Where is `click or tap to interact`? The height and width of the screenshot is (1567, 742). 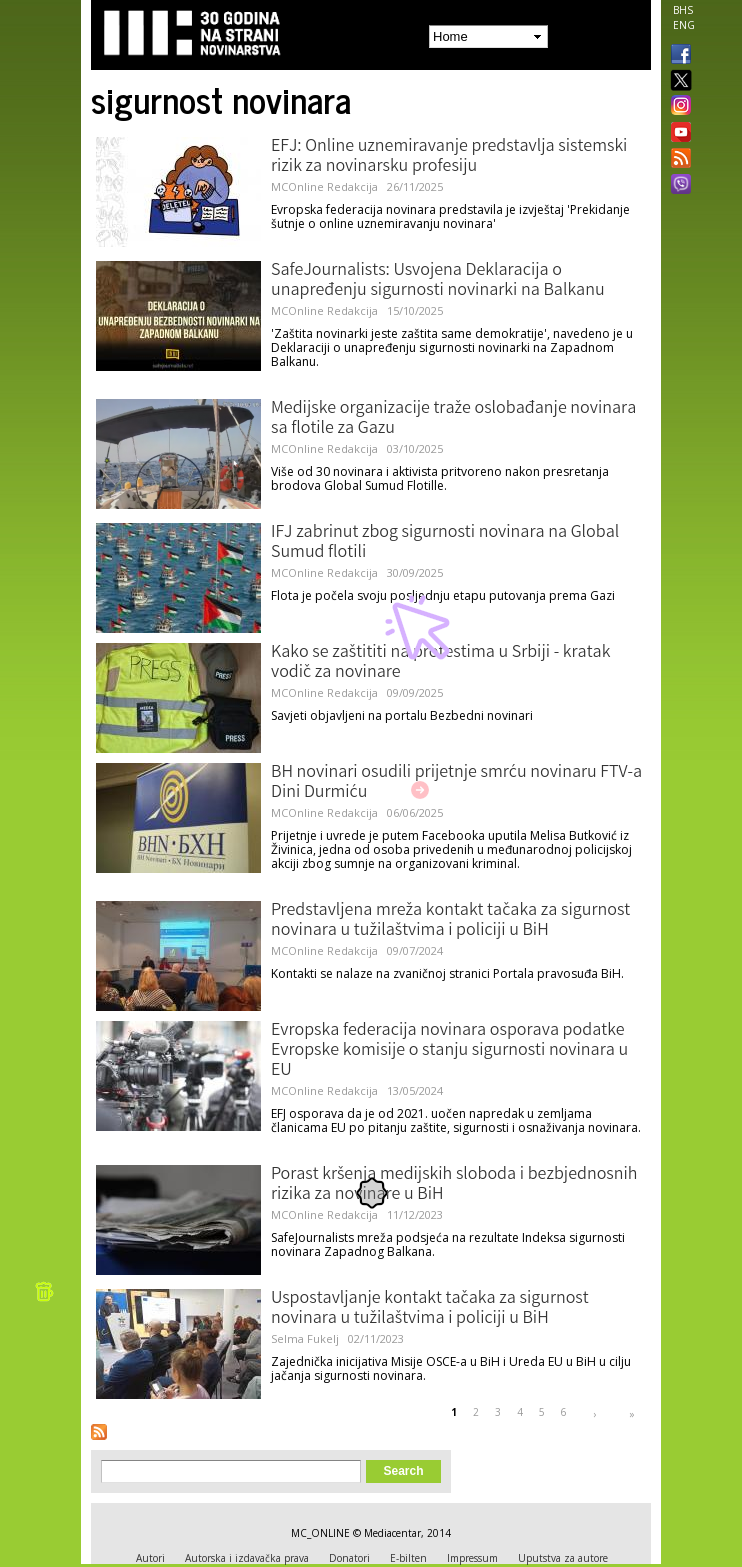
click or tap to interact is located at coordinates (421, 631).